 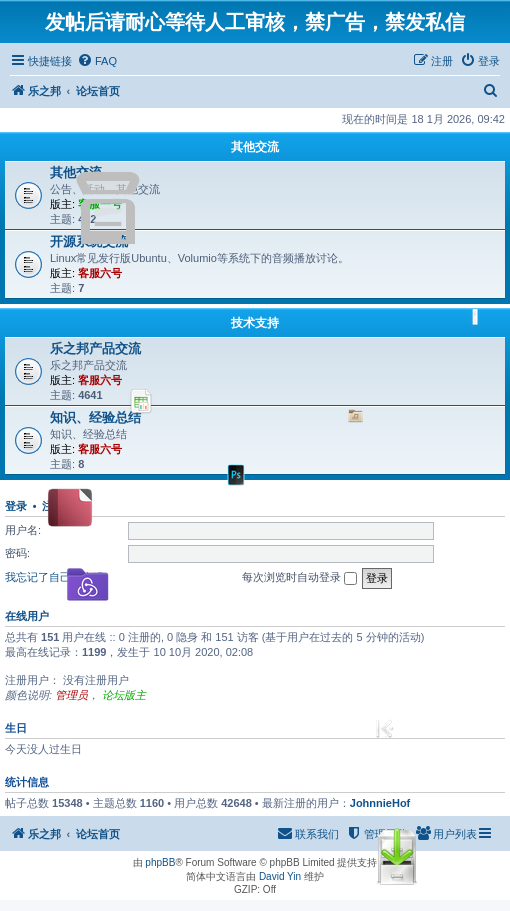 I want to click on open your music folder, so click(x=355, y=416).